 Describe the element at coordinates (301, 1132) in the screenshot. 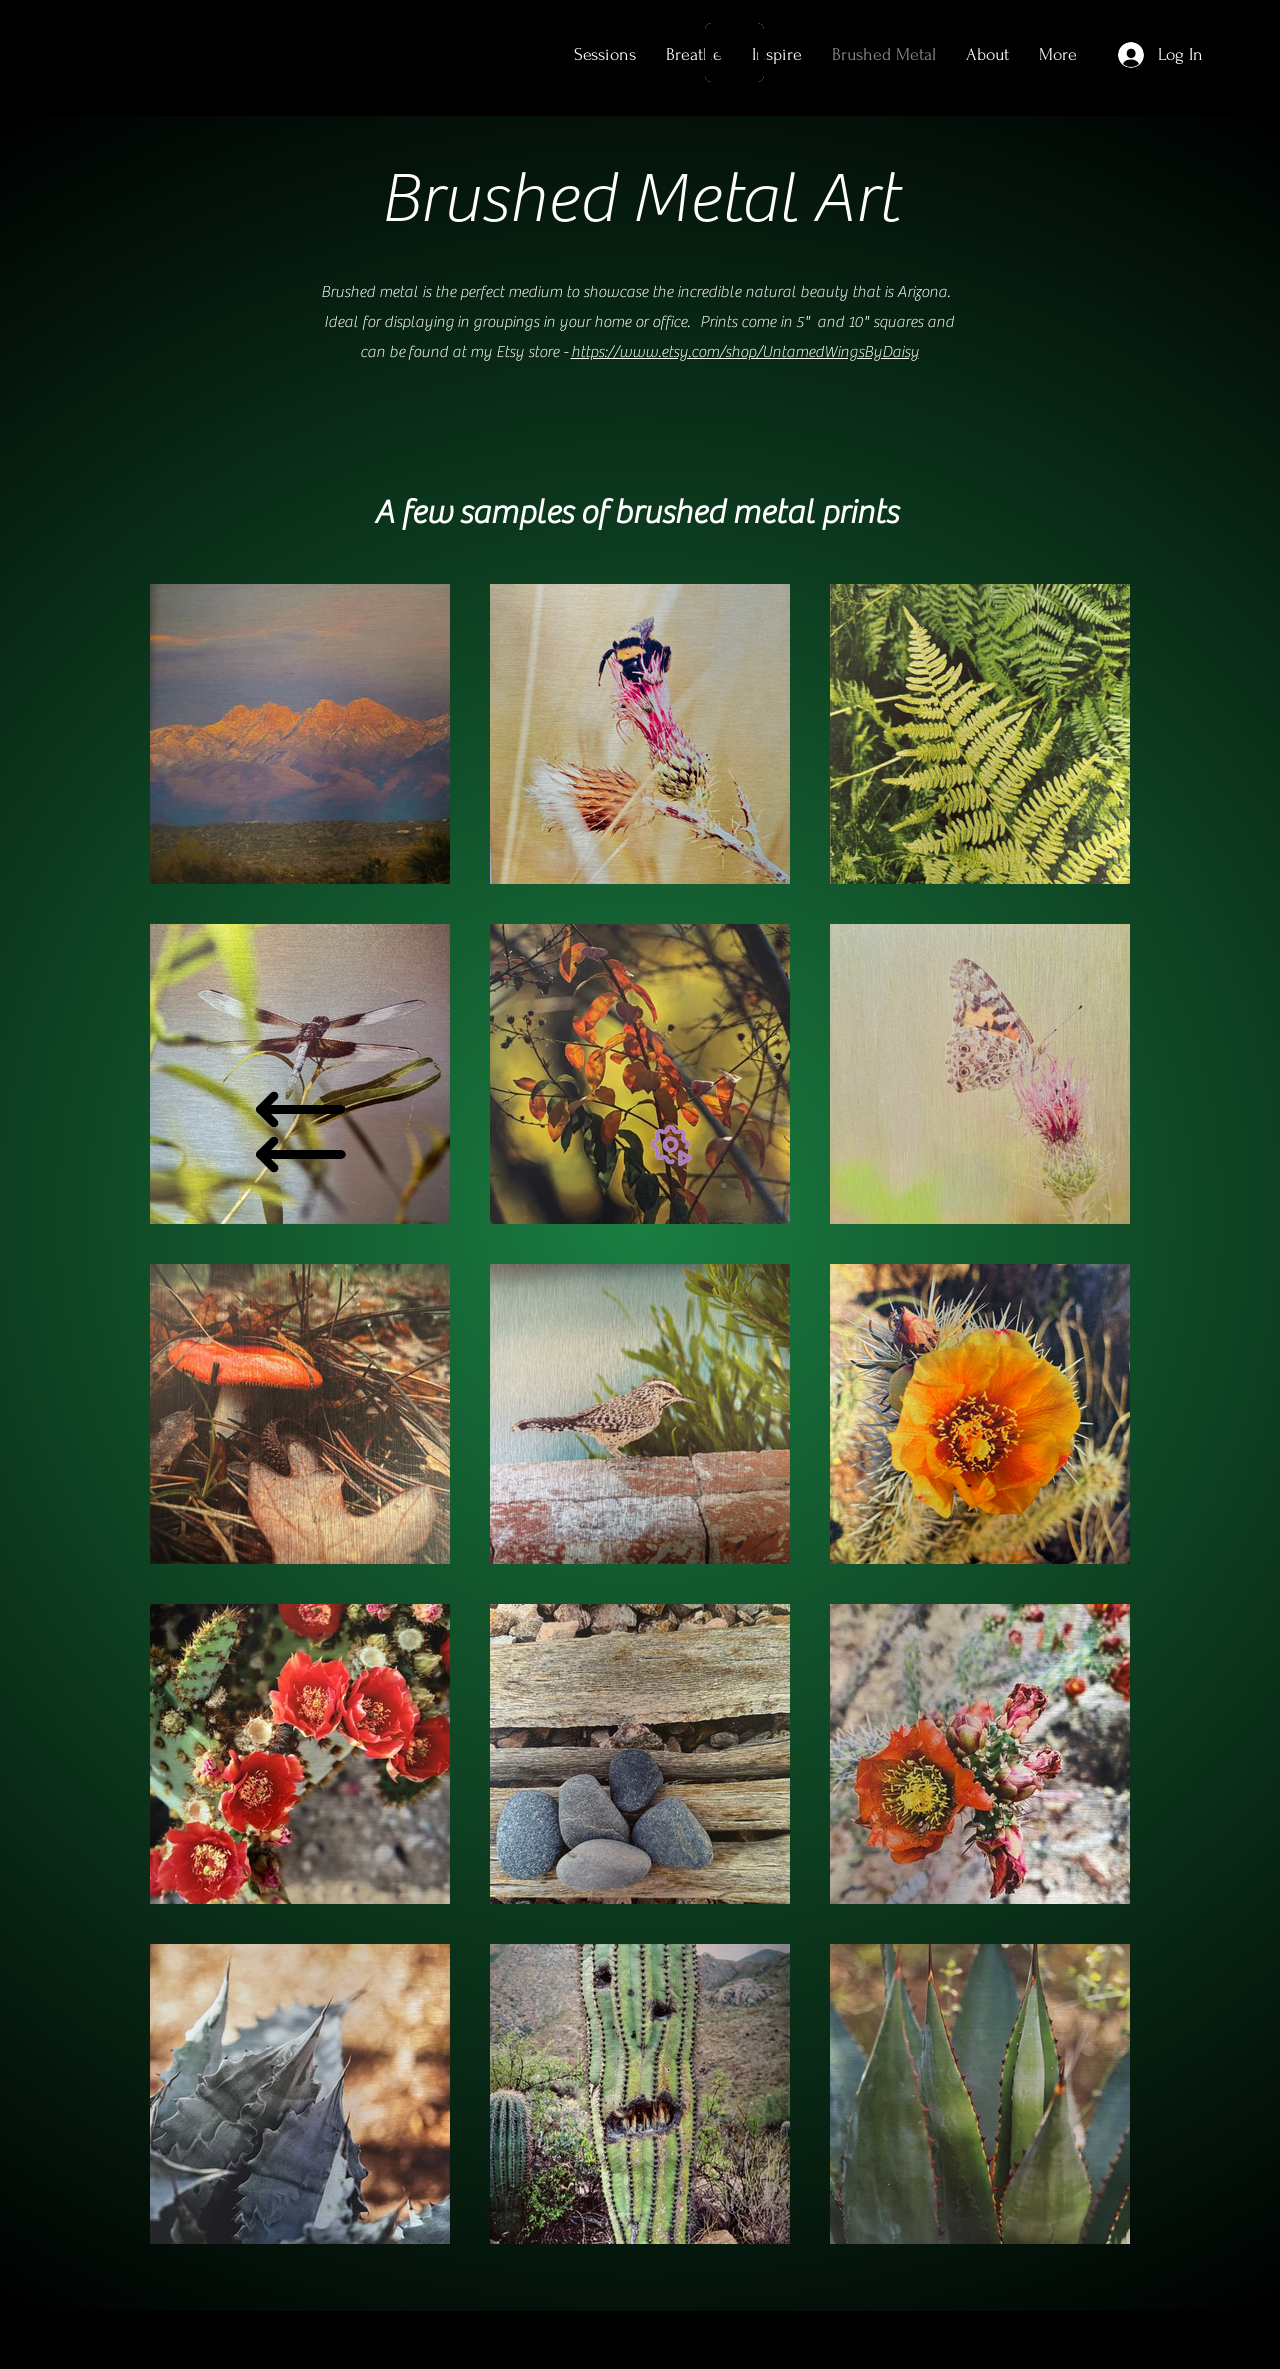

I see `move items to the left` at that location.